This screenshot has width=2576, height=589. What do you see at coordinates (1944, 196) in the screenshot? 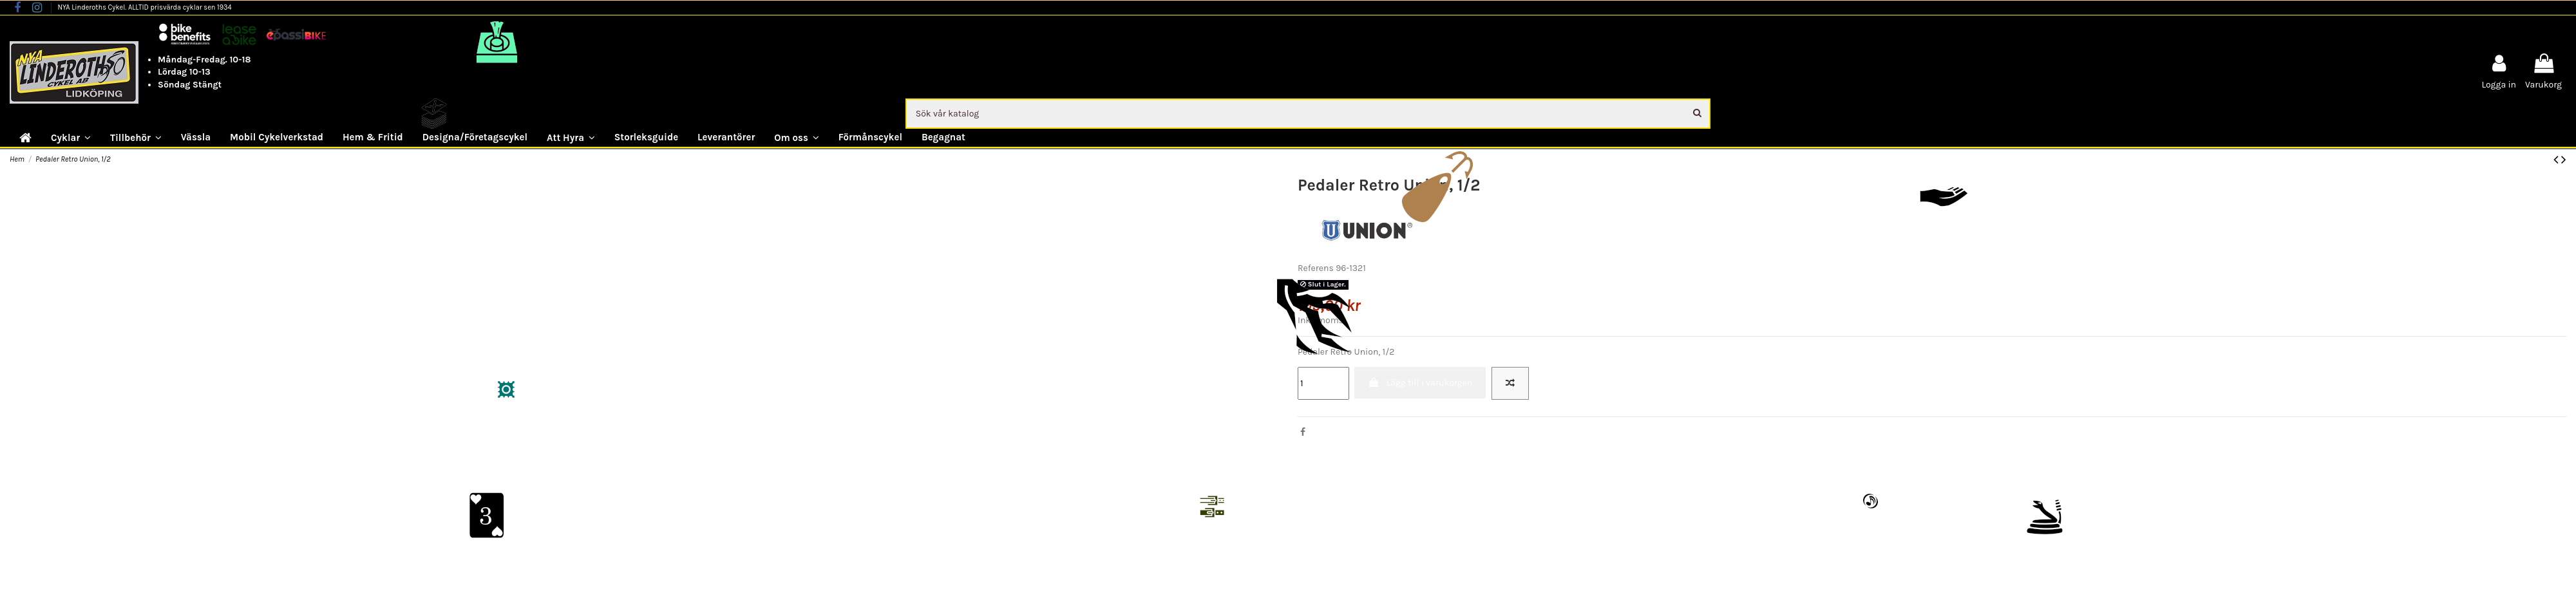
I see `request or receive an item` at bounding box center [1944, 196].